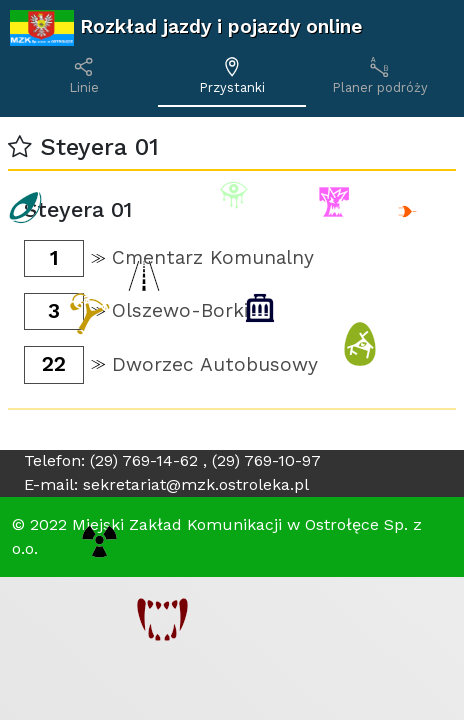 The image size is (464, 720). Describe the element at coordinates (144, 276) in the screenshot. I see `view directions or navigation options` at that location.